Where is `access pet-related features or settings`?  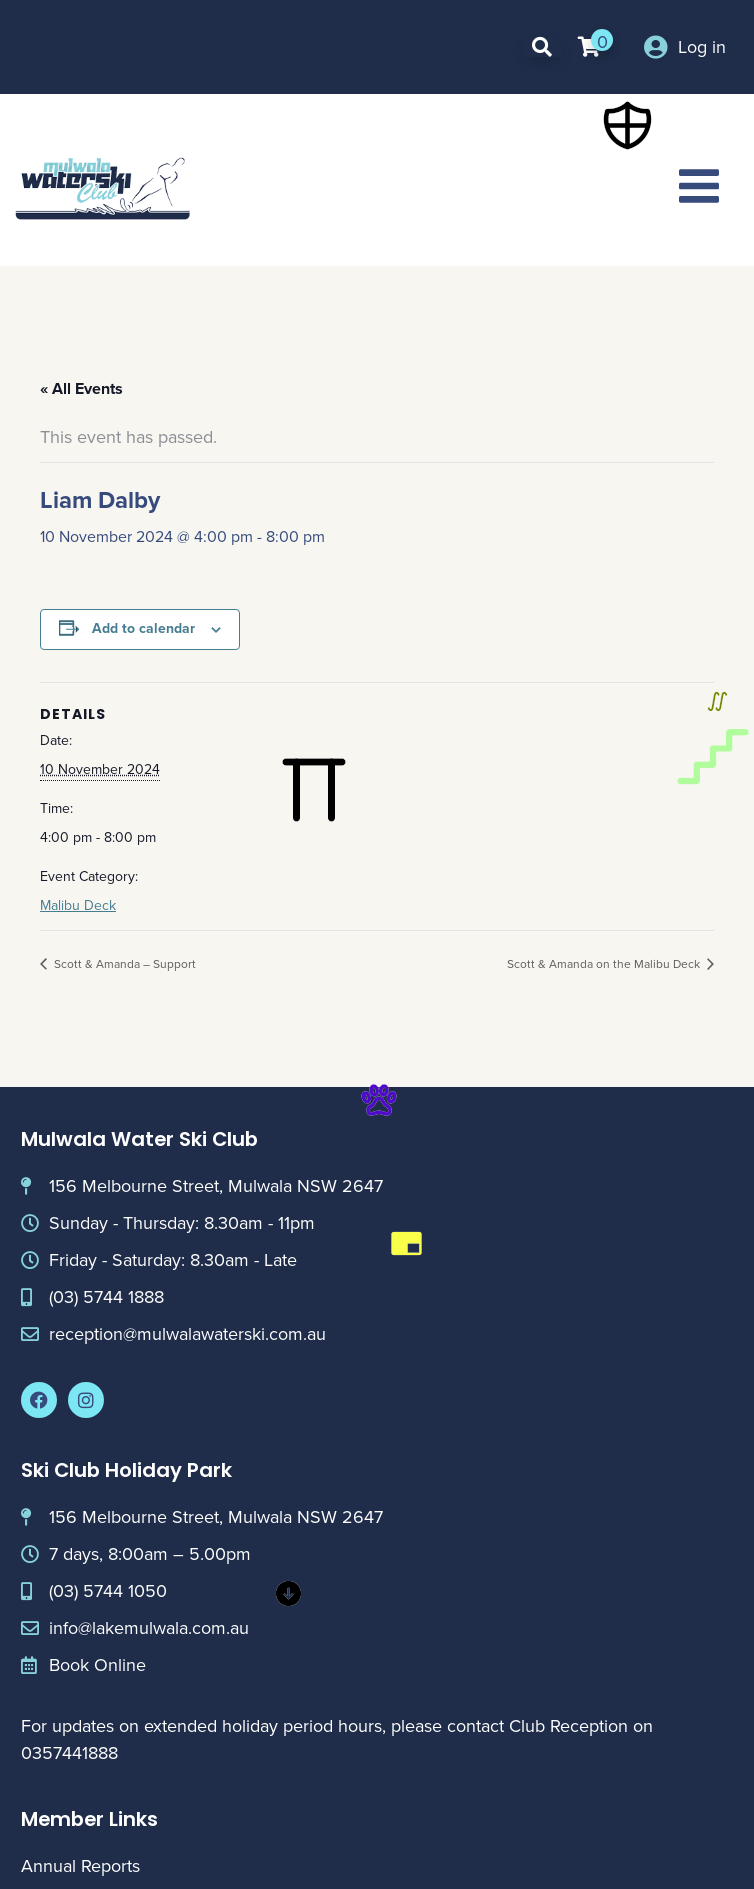 access pet-related features or settings is located at coordinates (379, 1100).